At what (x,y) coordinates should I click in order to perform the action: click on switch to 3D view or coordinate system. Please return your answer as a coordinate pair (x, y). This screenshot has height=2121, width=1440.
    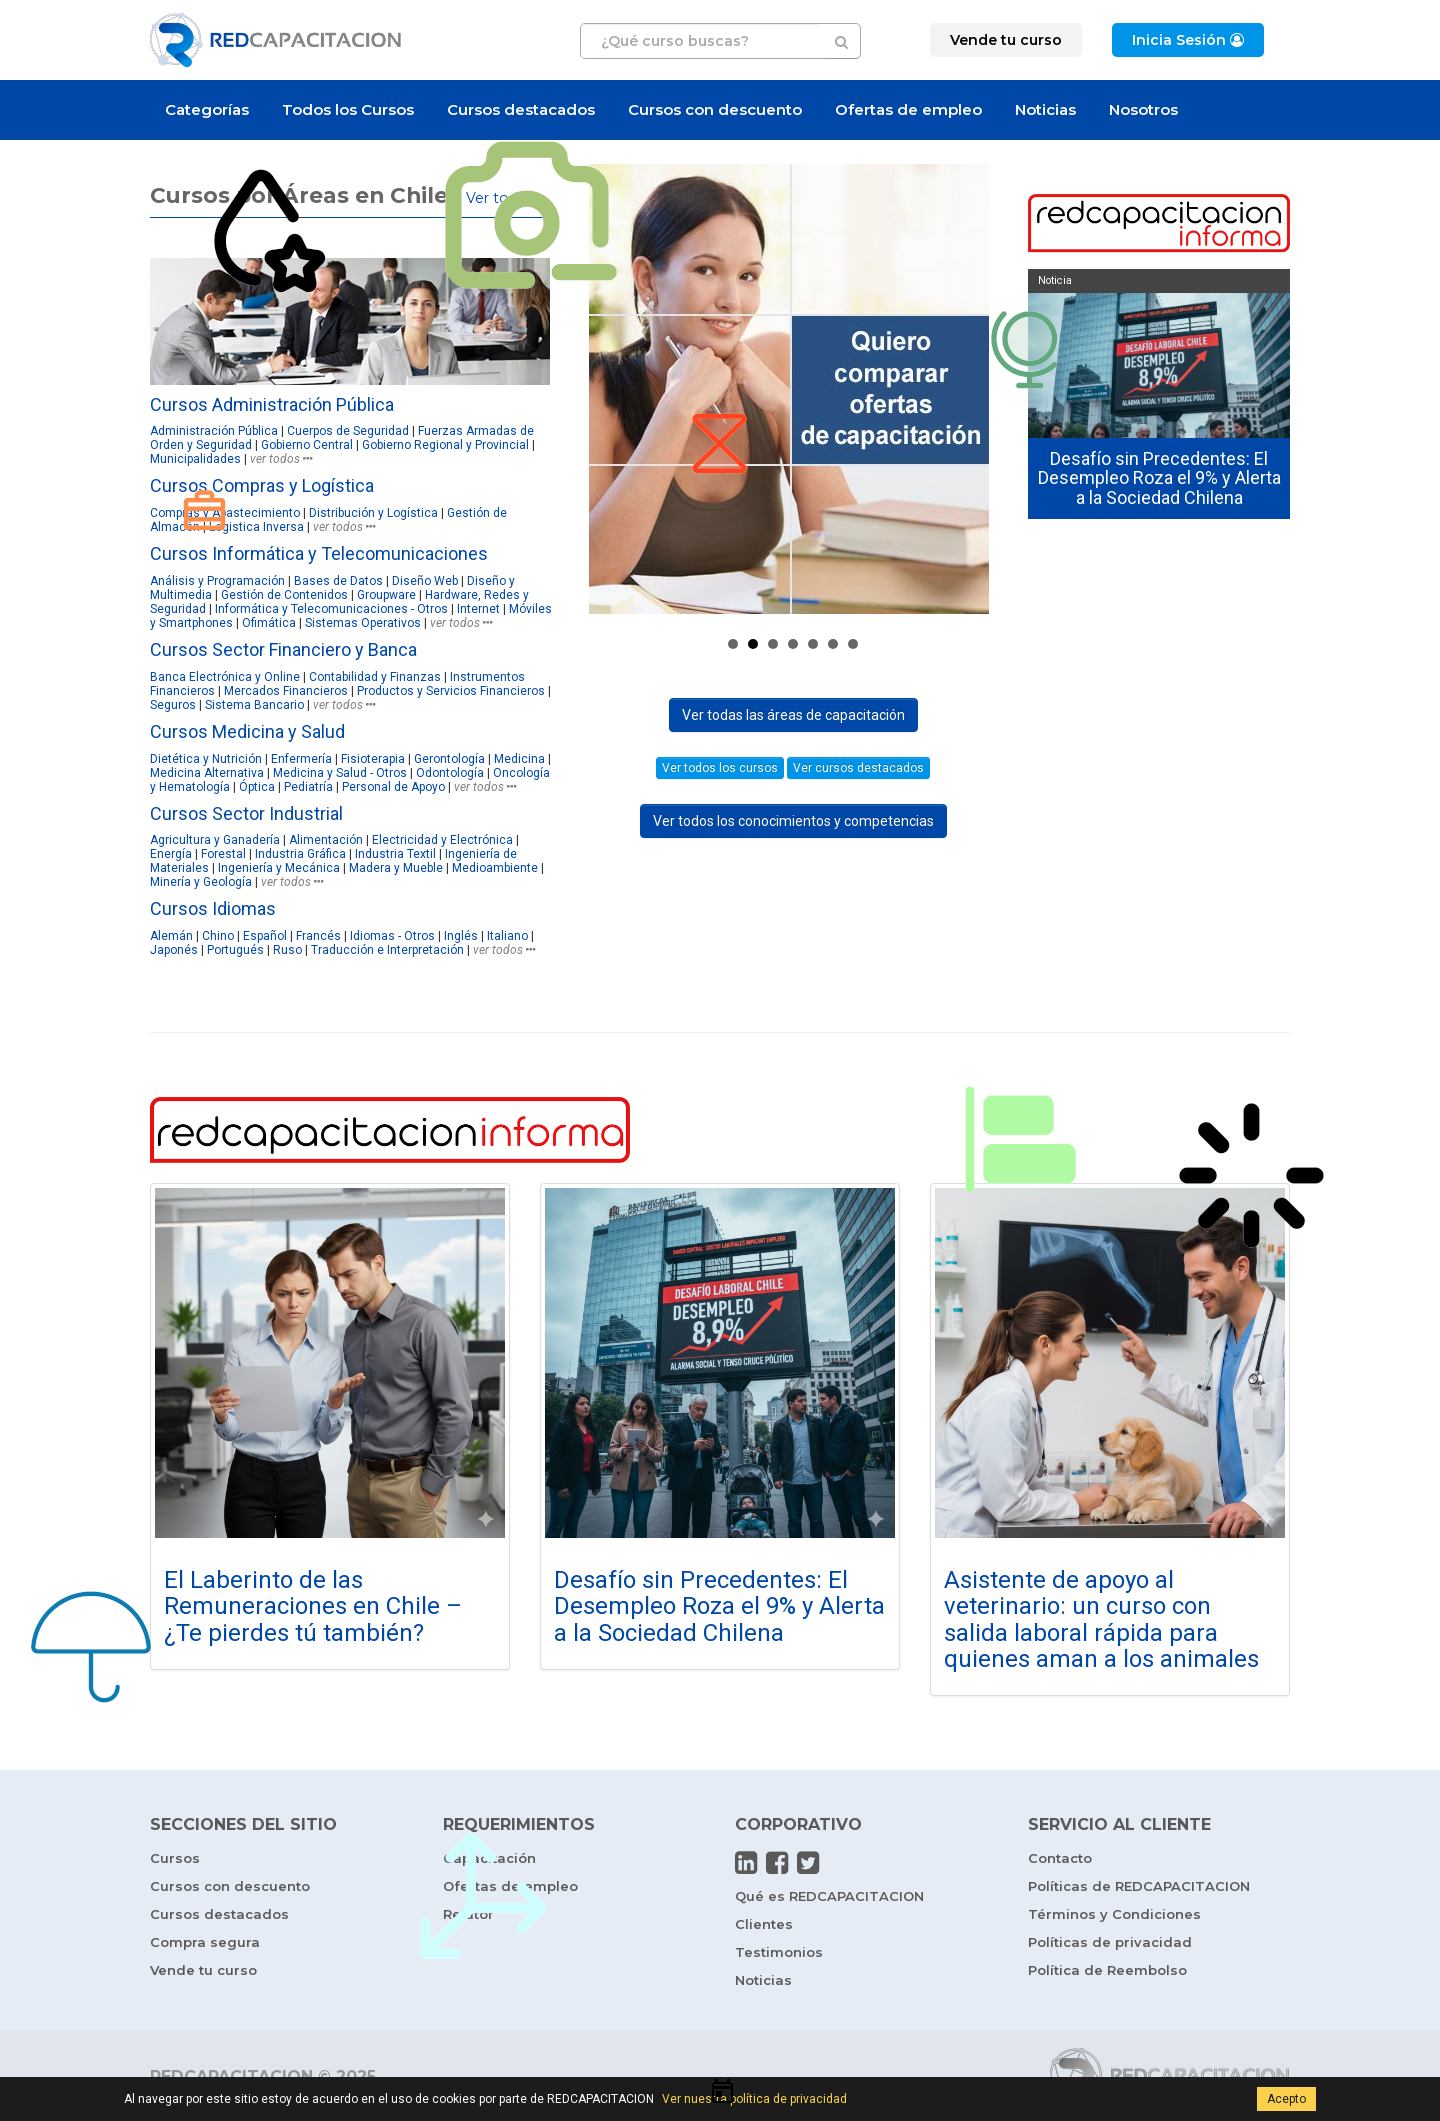
    Looking at the image, I should click on (476, 1903).